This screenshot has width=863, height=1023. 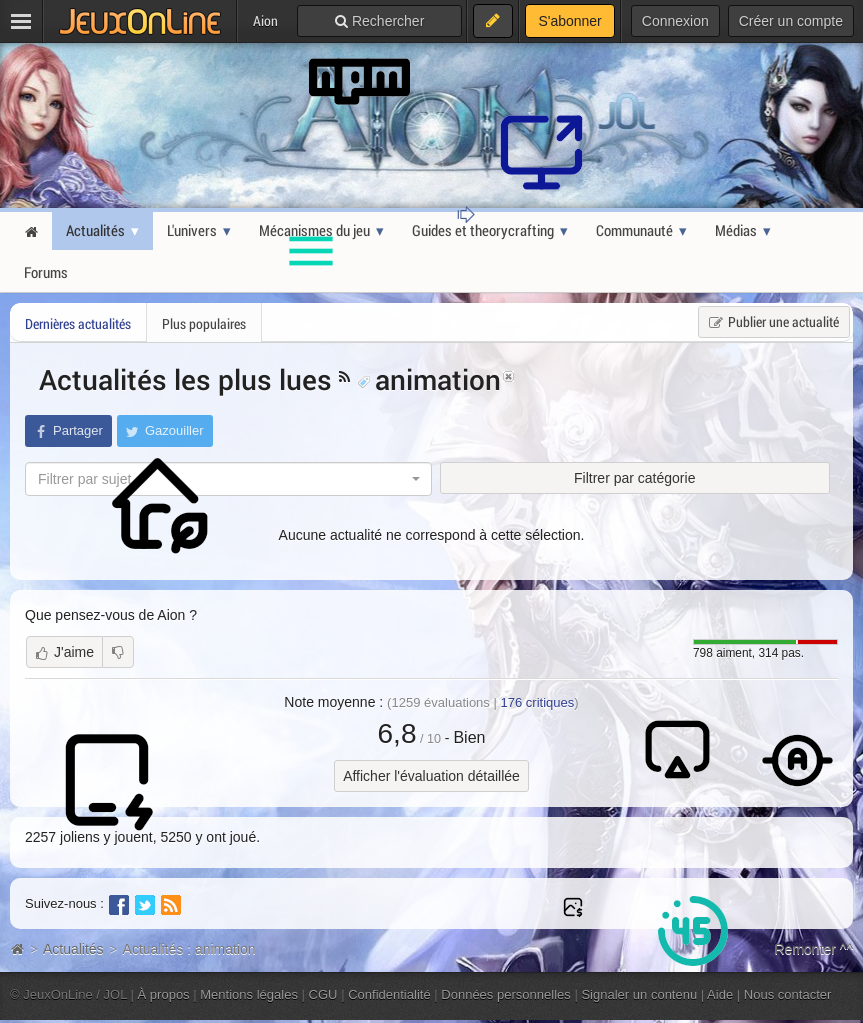 What do you see at coordinates (573, 907) in the screenshot?
I see `view paid or premium photos` at bounding box center [573, 907].